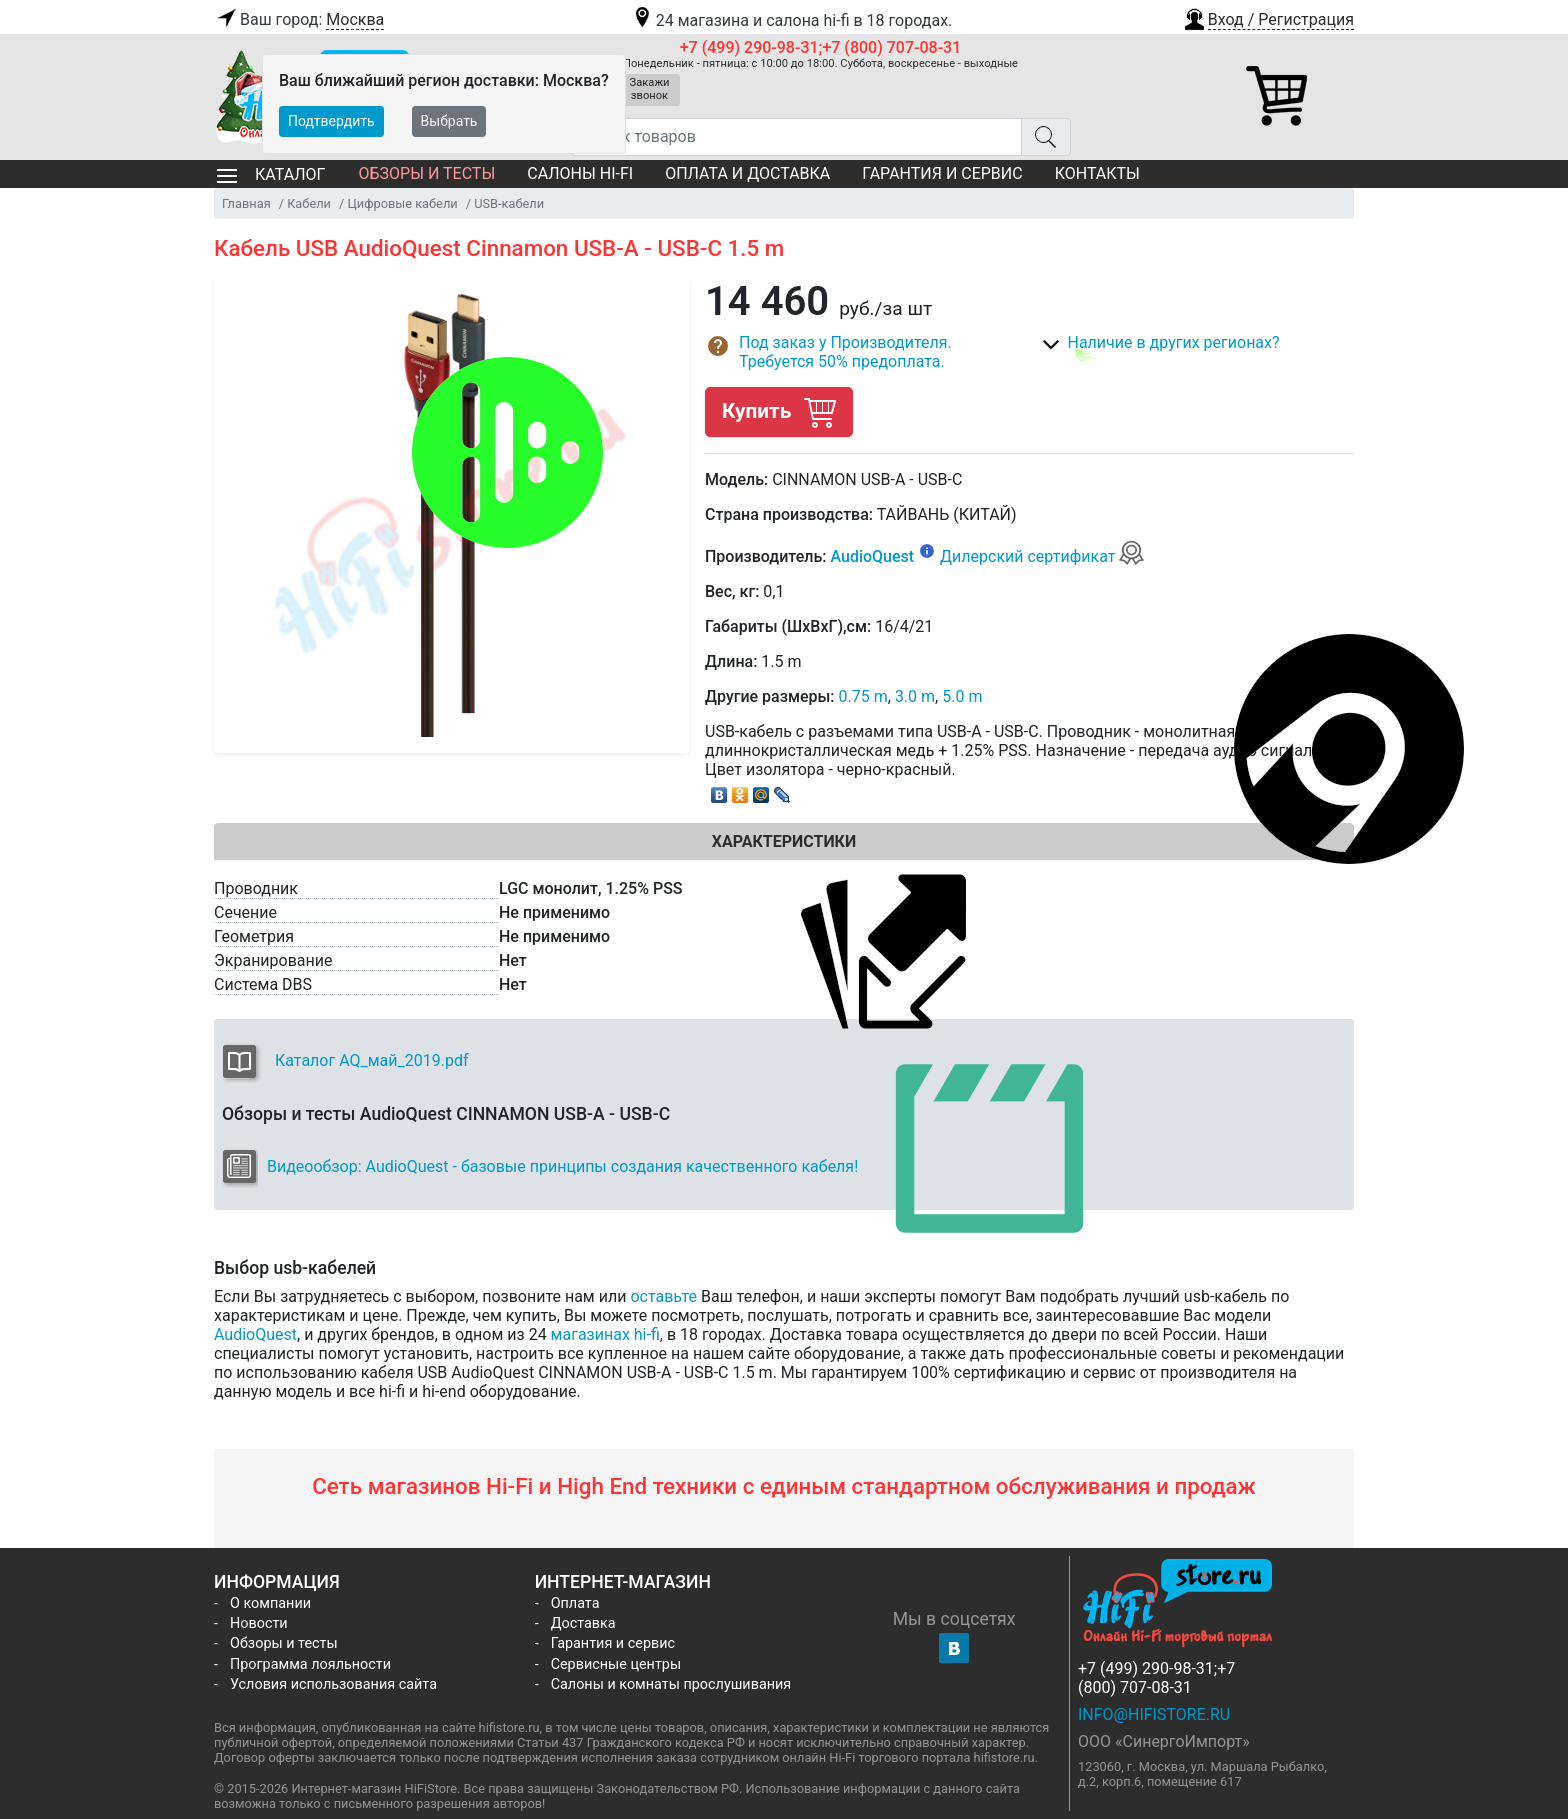  Describe the element at coordinates (507, 452) in the screenshot. I see `open audioboom podcast platform` at that location.